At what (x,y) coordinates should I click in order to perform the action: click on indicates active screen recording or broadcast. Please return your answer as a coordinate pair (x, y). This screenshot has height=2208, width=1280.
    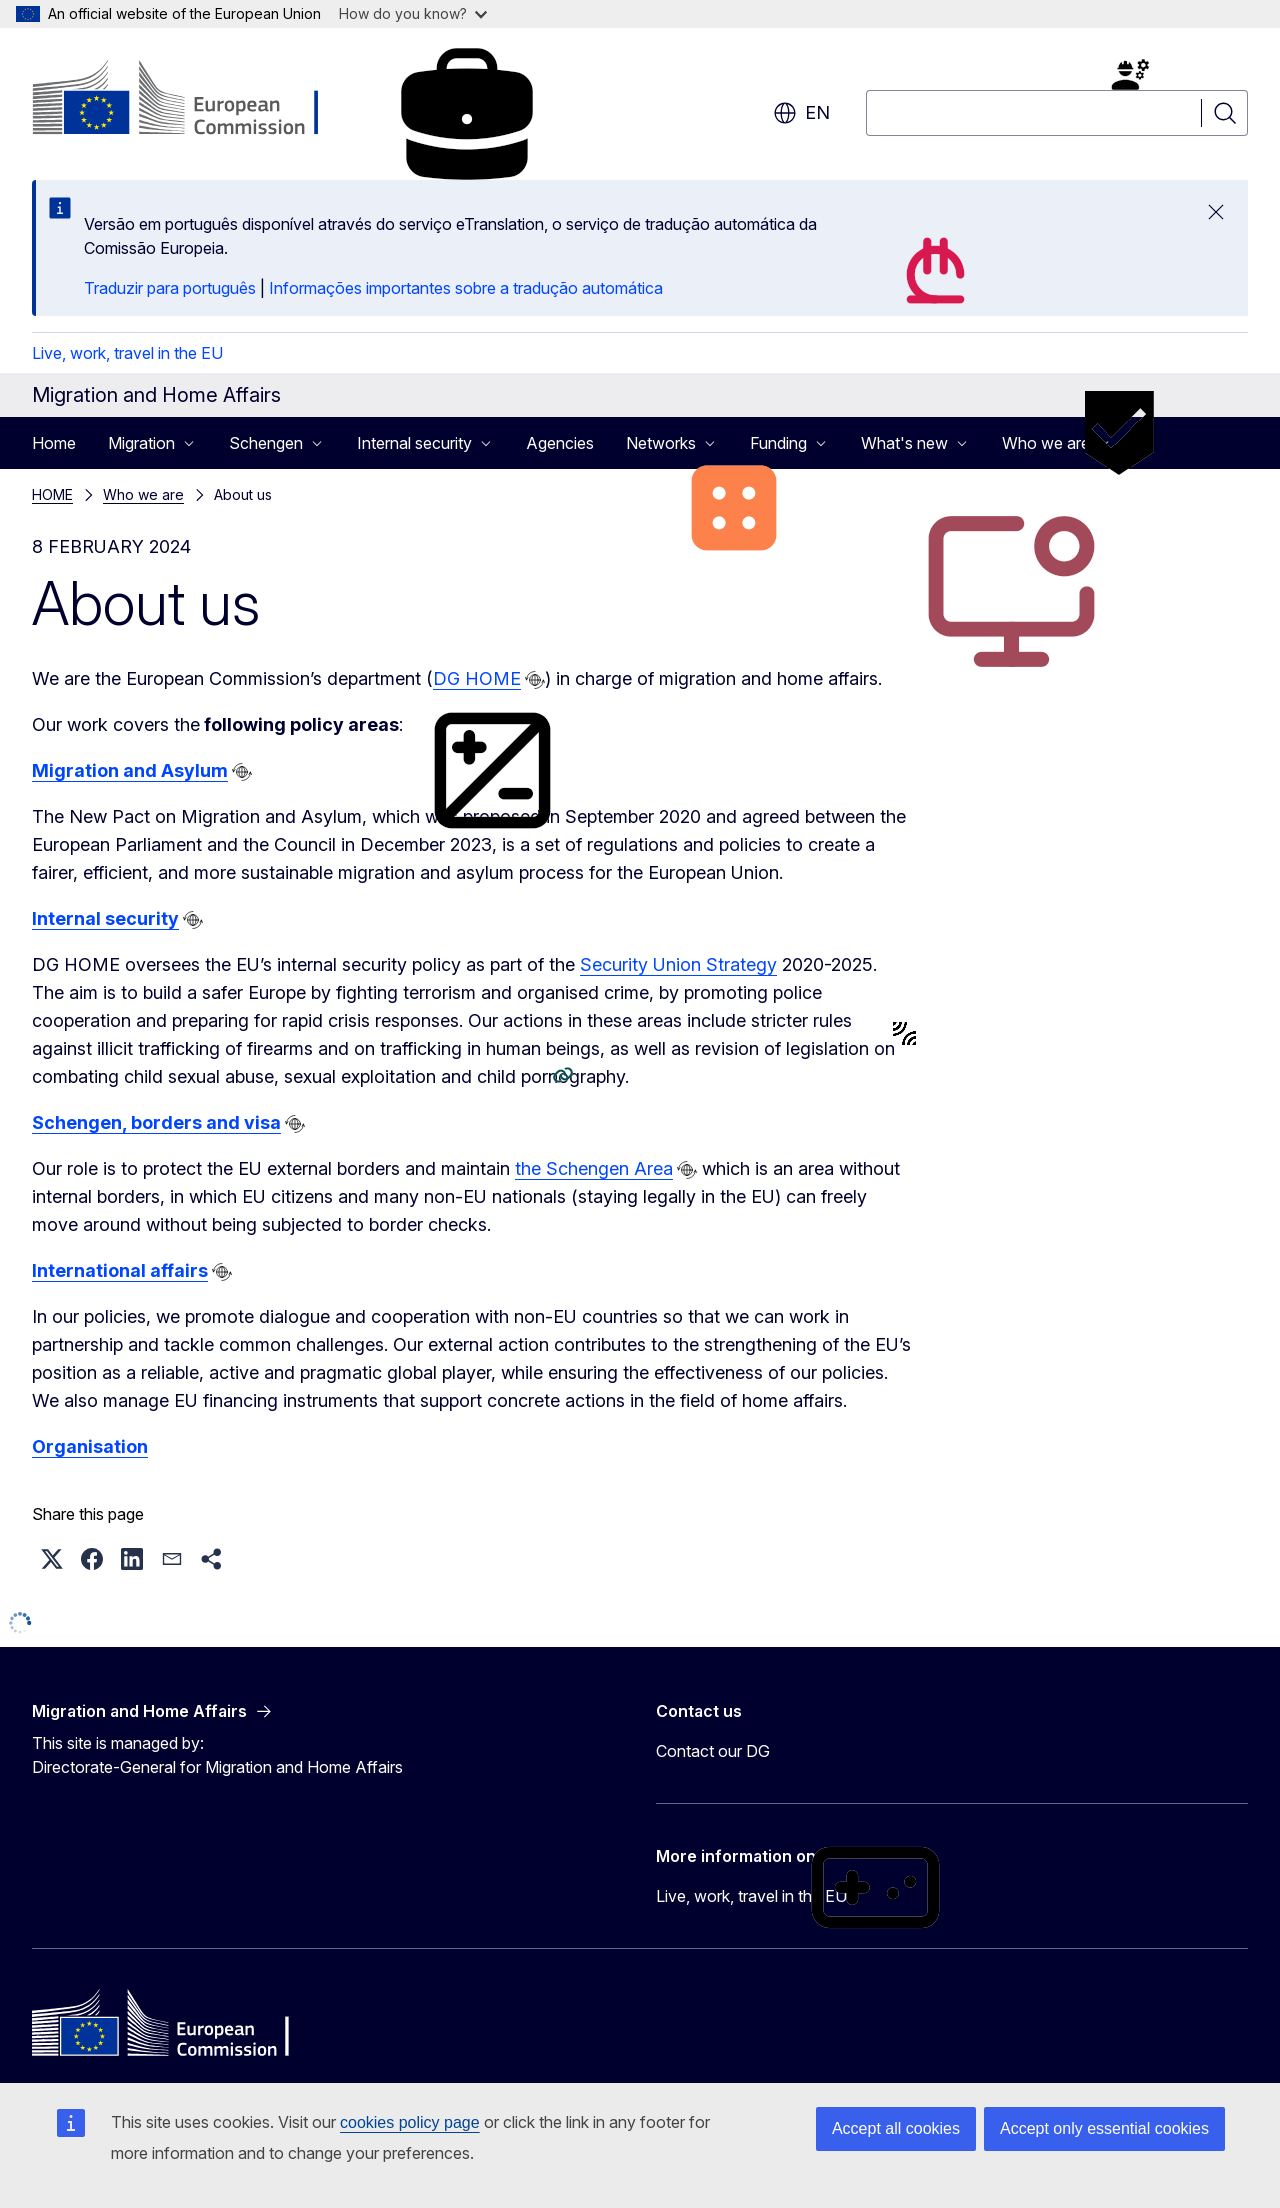
    Looking at the image, I should click on (1011, 591).